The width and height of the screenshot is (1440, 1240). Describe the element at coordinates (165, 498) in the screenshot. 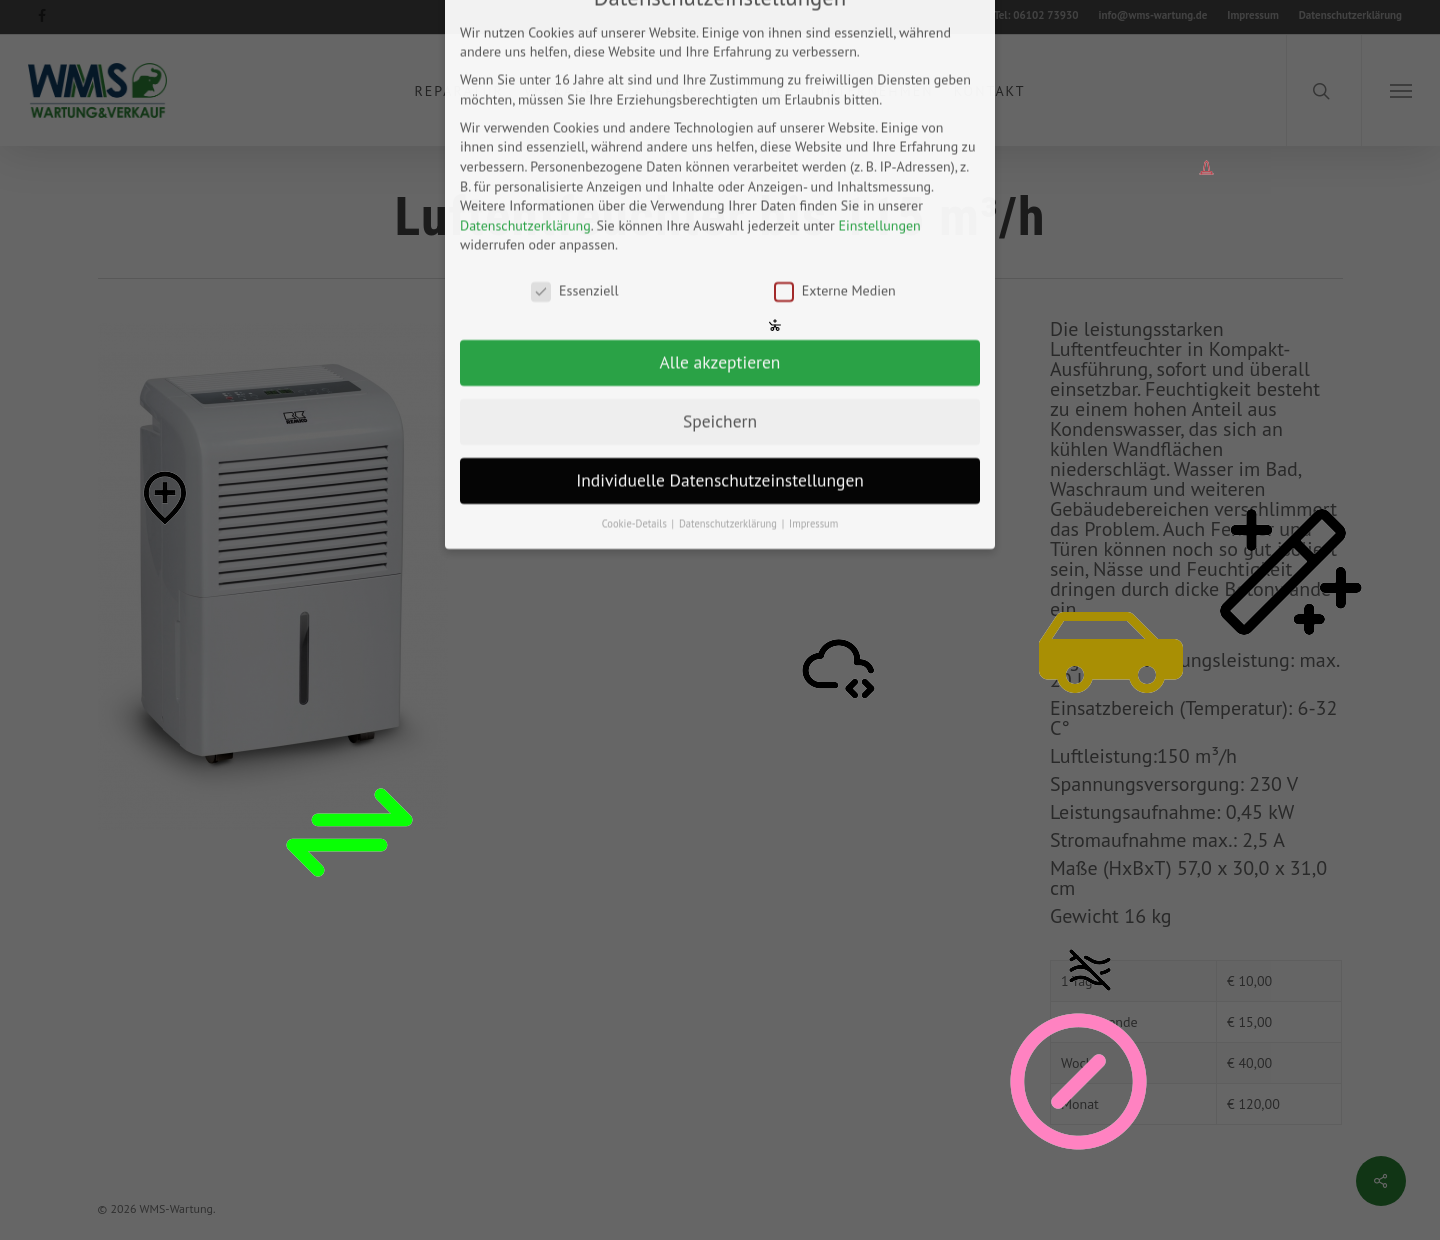

I see `add a new location pin` at that location.